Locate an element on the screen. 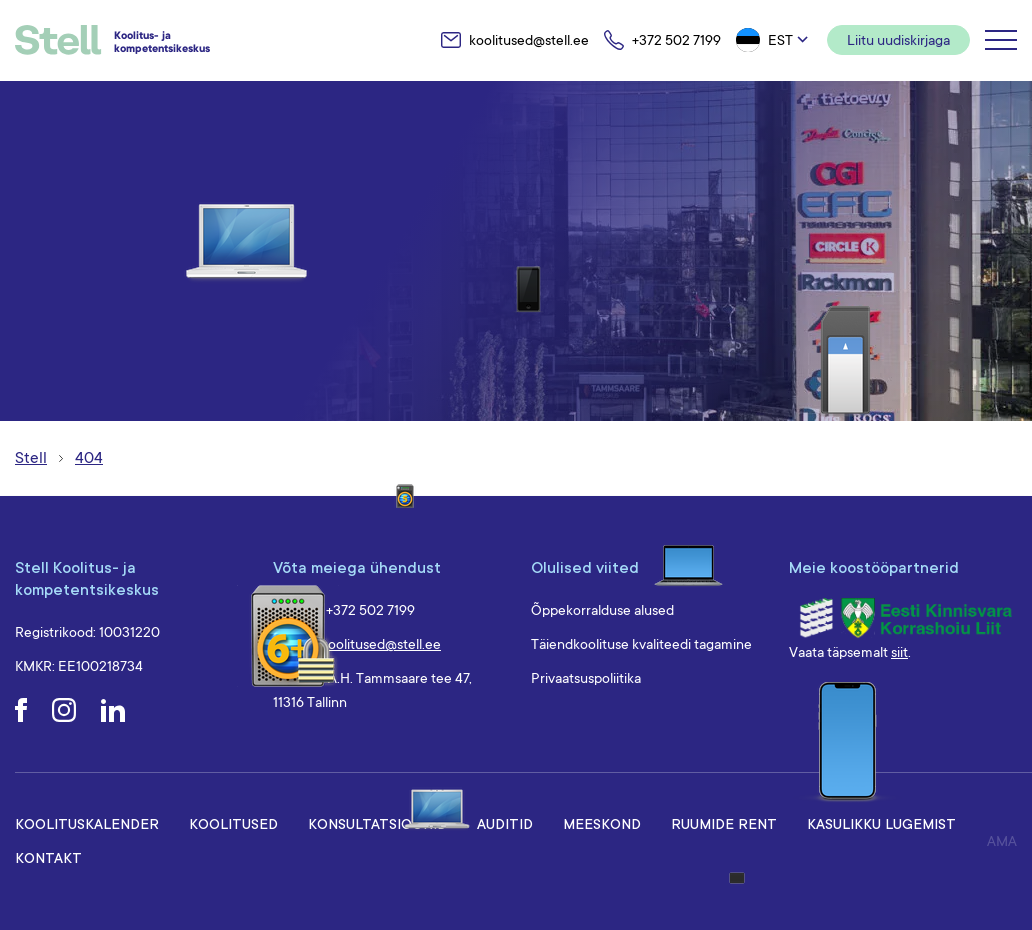  access memory stick or removable storage is located at coordinates (845, 361).